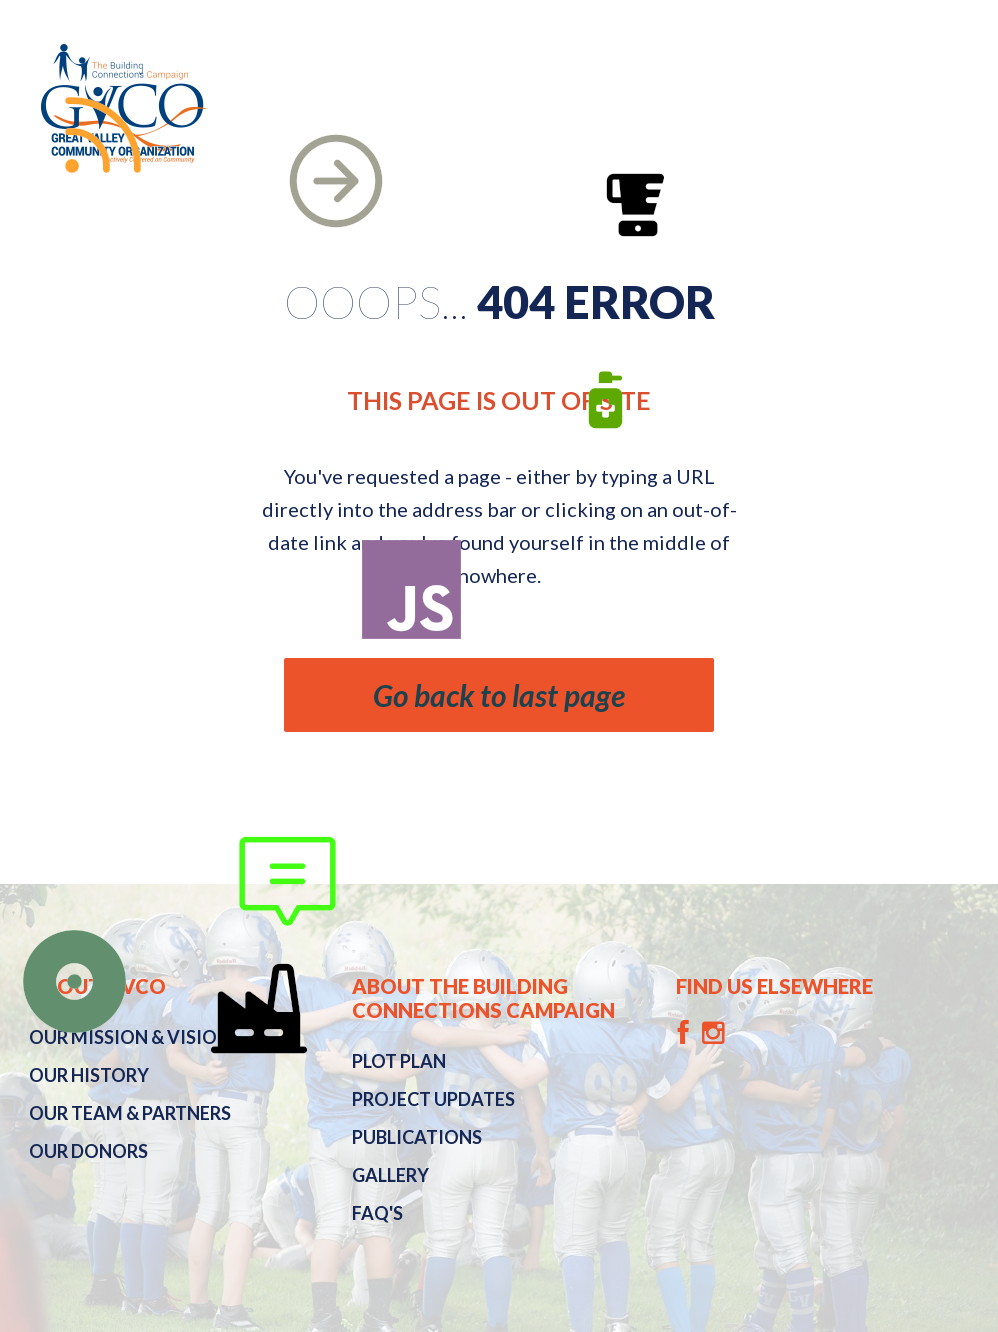 Image resolution: width=998 pixels, height=1332 pixels. Describe the element at coordinates (259, 1012) in the screenshot. I see `view manufacturing or production settings` at that location.